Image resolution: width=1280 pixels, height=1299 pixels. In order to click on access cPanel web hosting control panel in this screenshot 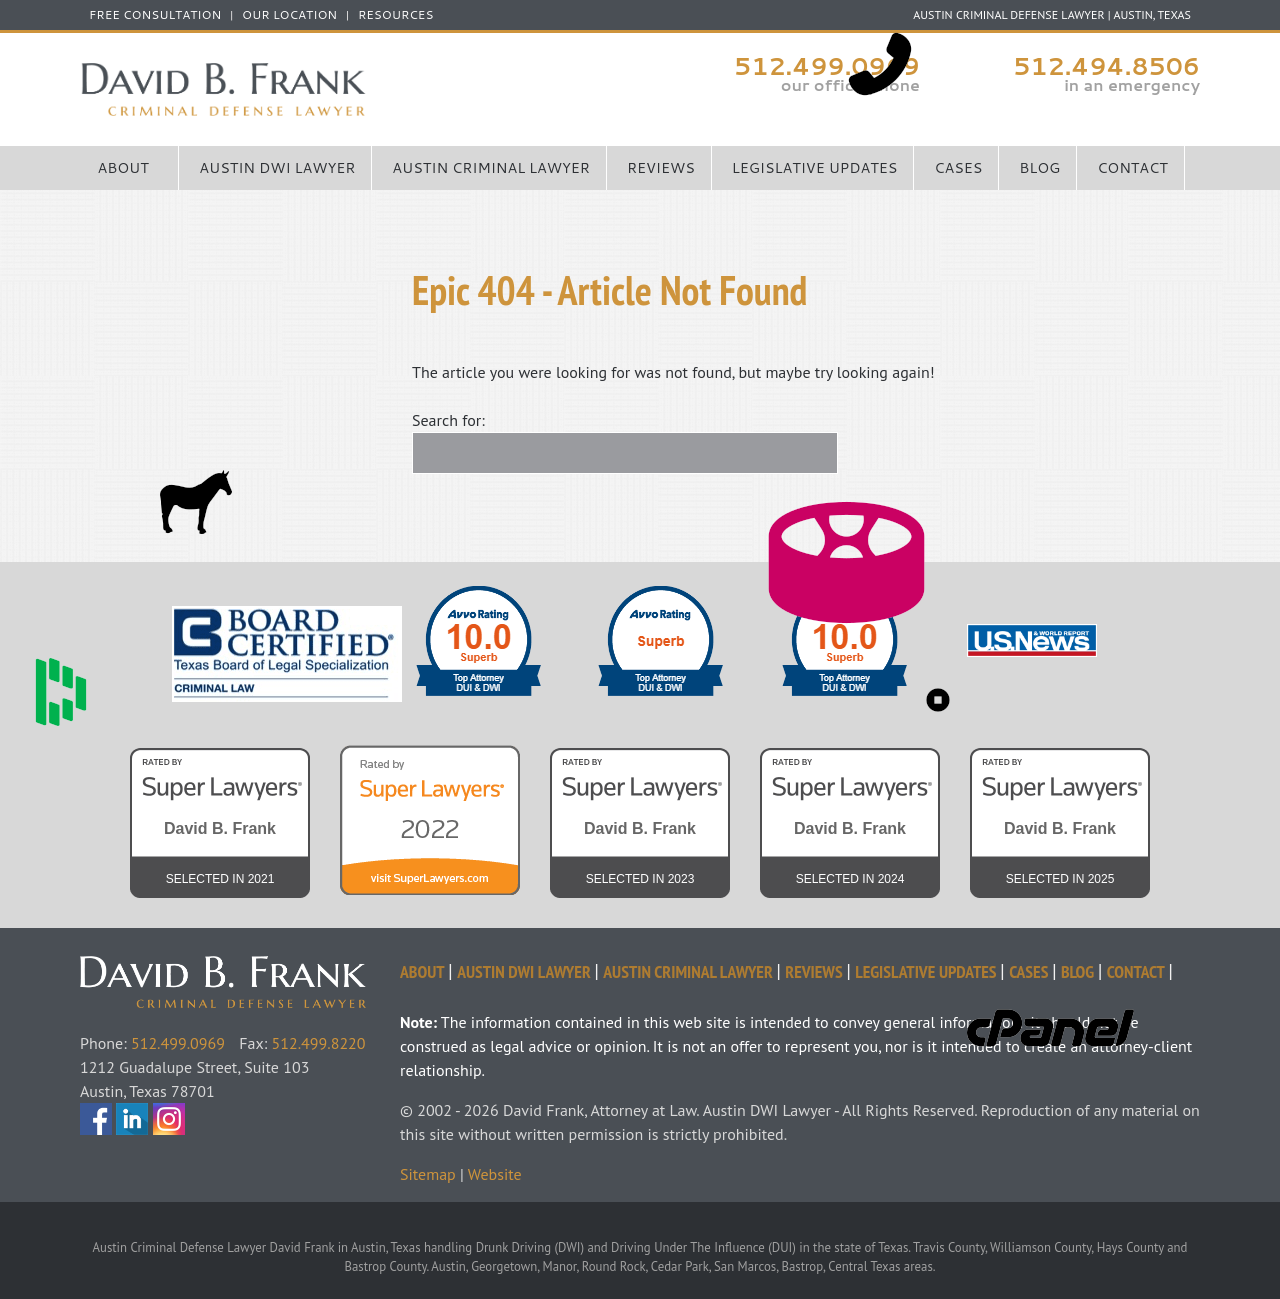, I will do `click(1050, 1029)`.